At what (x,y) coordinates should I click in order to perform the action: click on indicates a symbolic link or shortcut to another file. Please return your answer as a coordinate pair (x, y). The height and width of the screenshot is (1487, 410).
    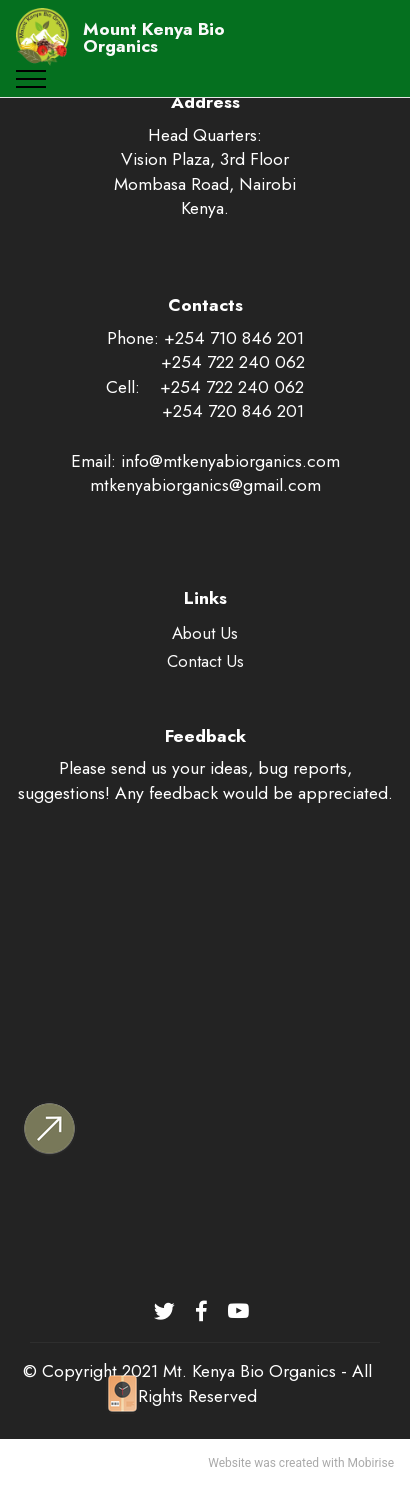
    Looking at the image, I should click on (49, 1128).